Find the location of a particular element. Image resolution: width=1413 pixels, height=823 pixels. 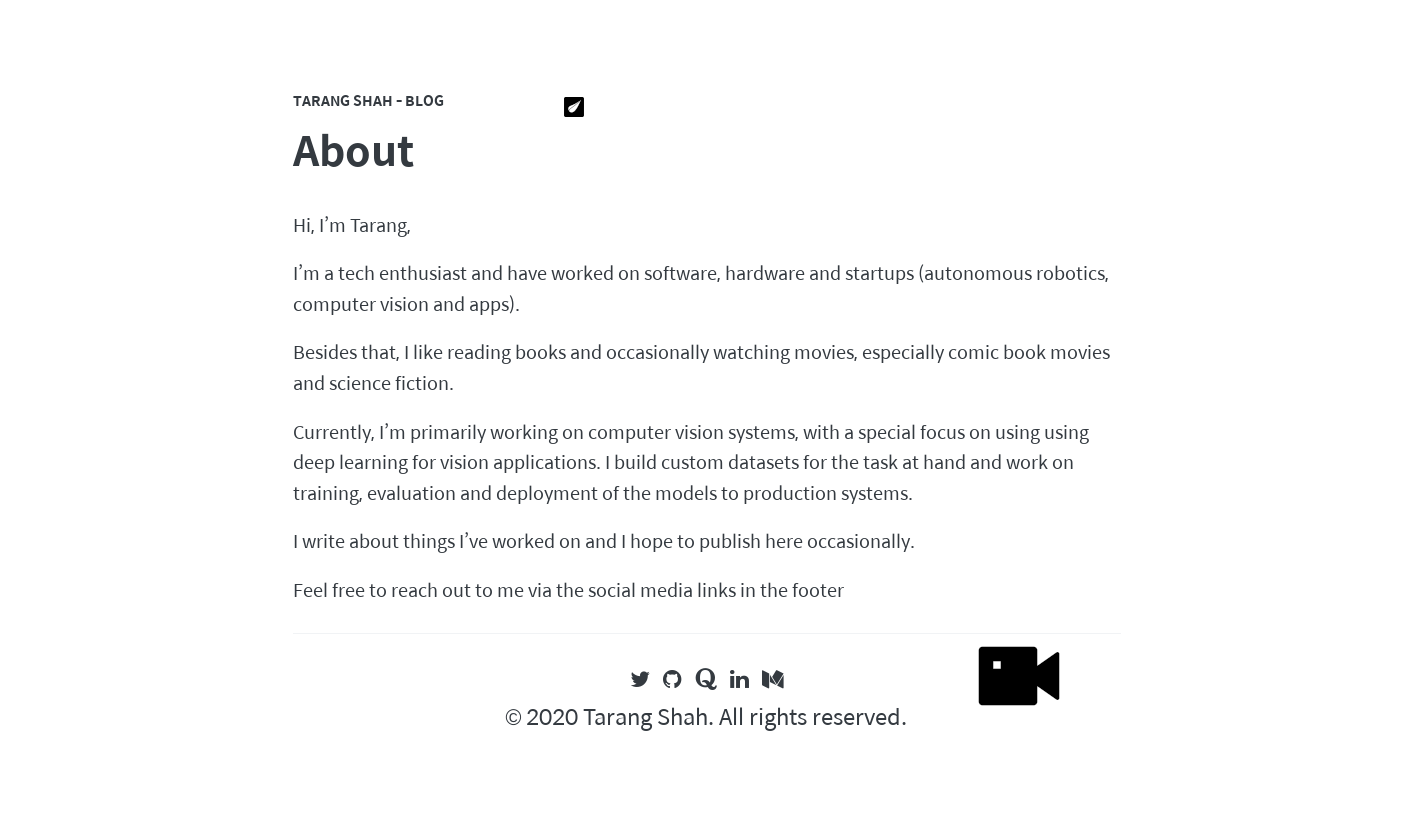

start recording a video is located at coordinates (1019, 676).